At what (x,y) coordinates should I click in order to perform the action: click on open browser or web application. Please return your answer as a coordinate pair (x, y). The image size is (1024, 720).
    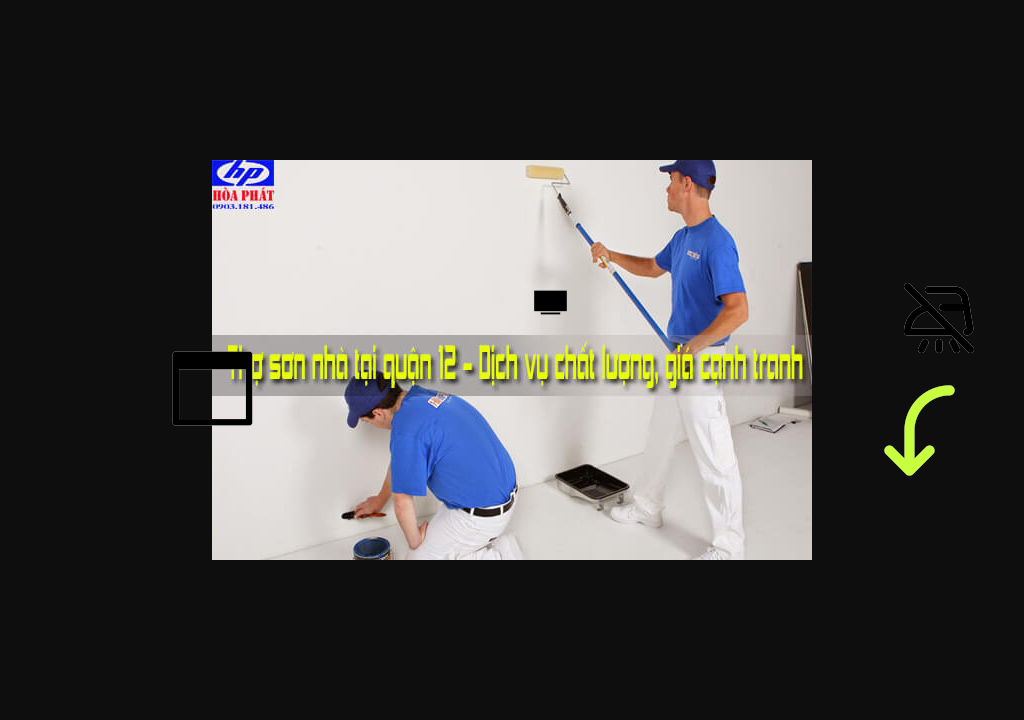
    Looking at the image, I should click on (212, 388).